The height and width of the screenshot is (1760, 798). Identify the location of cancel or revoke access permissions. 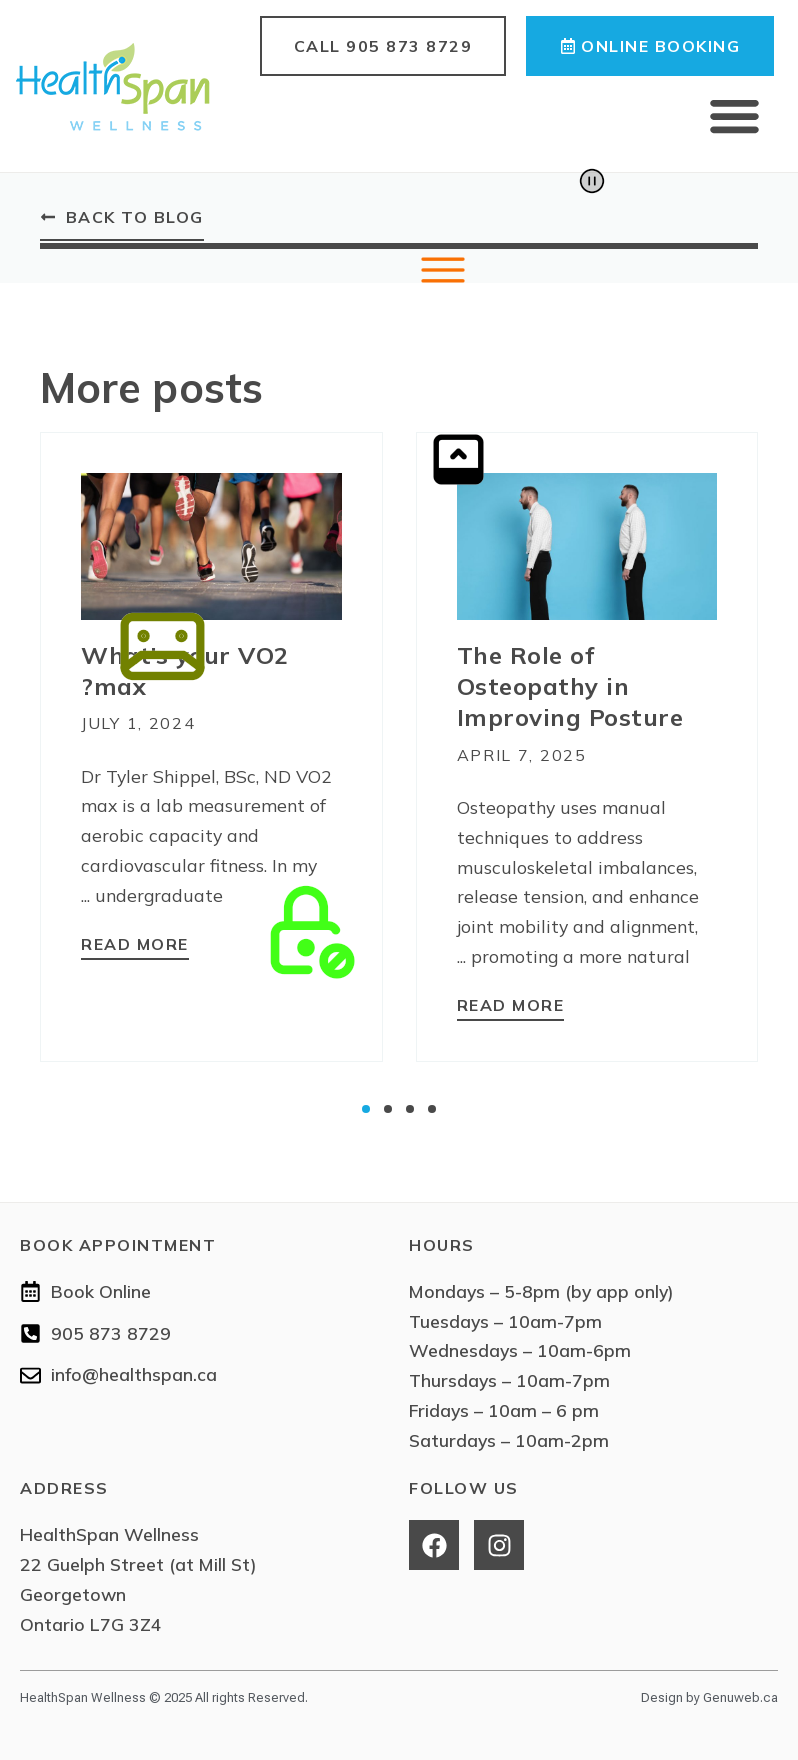
(306, 930).